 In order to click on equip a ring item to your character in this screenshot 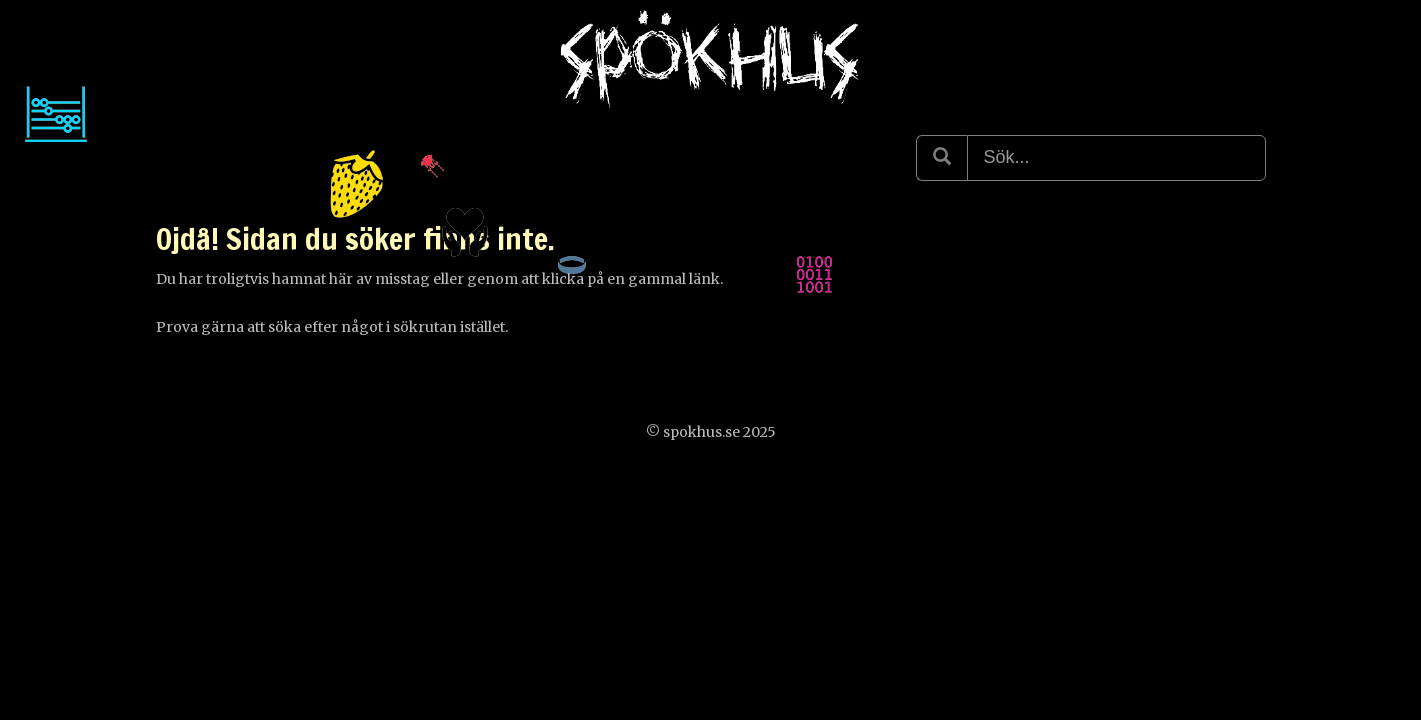, I will do `click(572, 265)`.